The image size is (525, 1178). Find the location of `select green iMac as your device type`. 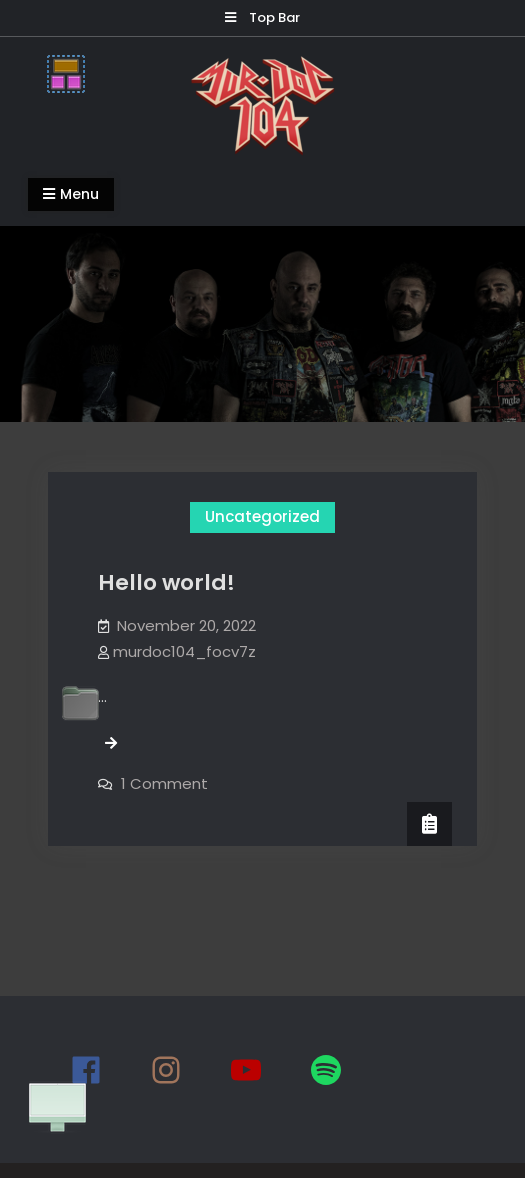

select green iMac as your device type is located at coordinates (57, 1106).